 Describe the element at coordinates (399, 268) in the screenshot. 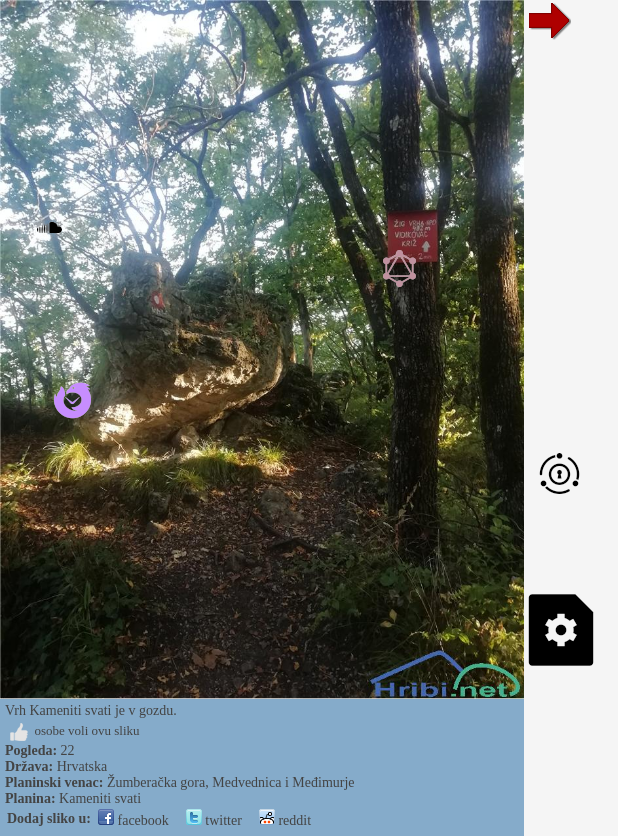

I see `graphql api or technology indicator` at that location.